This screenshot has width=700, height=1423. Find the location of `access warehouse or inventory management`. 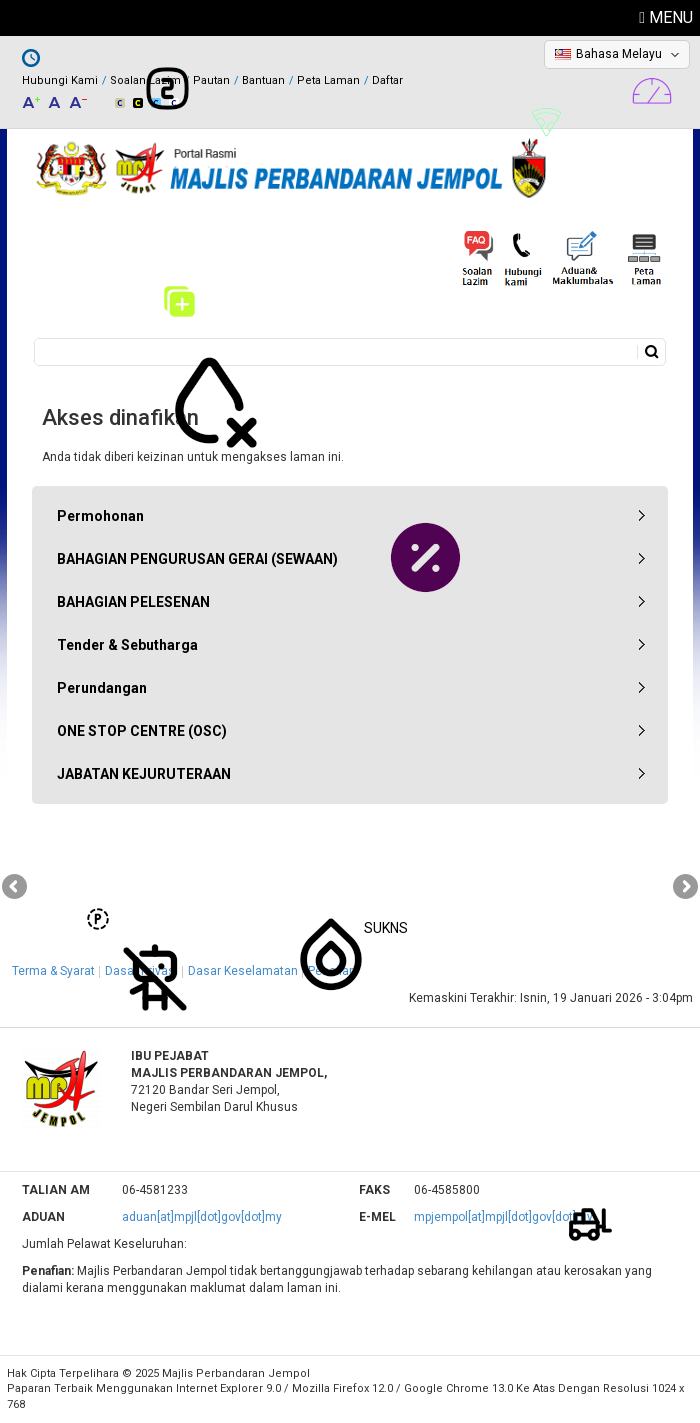

access warehouse or inventory management is located at coordinates (589, 1224).